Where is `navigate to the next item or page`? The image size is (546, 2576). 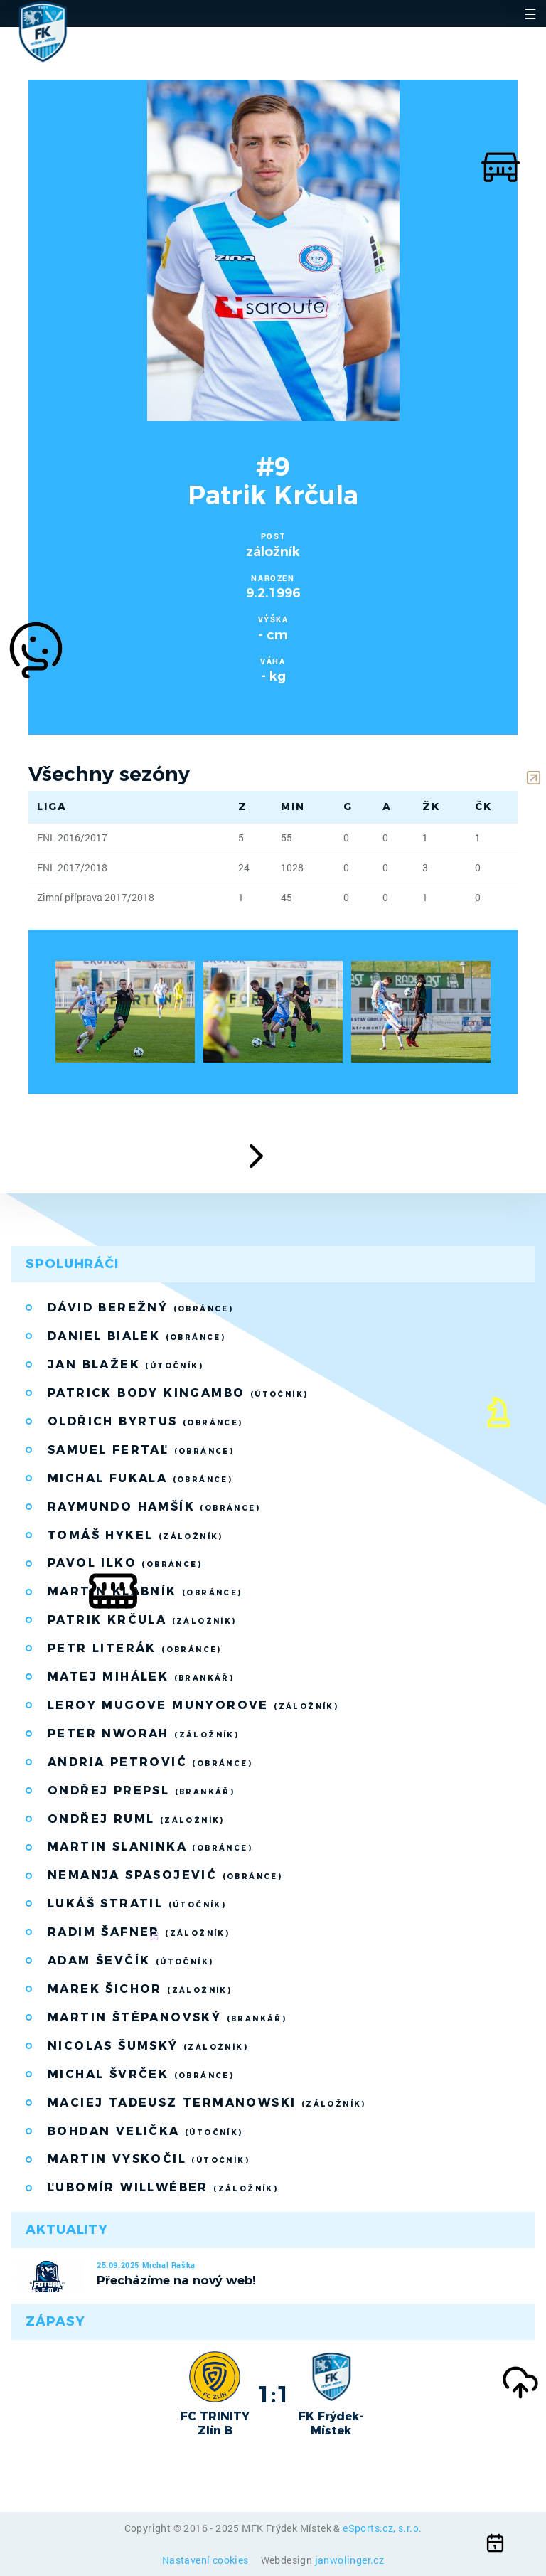 navigate to the next item or page is located at coordinates (256, 1156).